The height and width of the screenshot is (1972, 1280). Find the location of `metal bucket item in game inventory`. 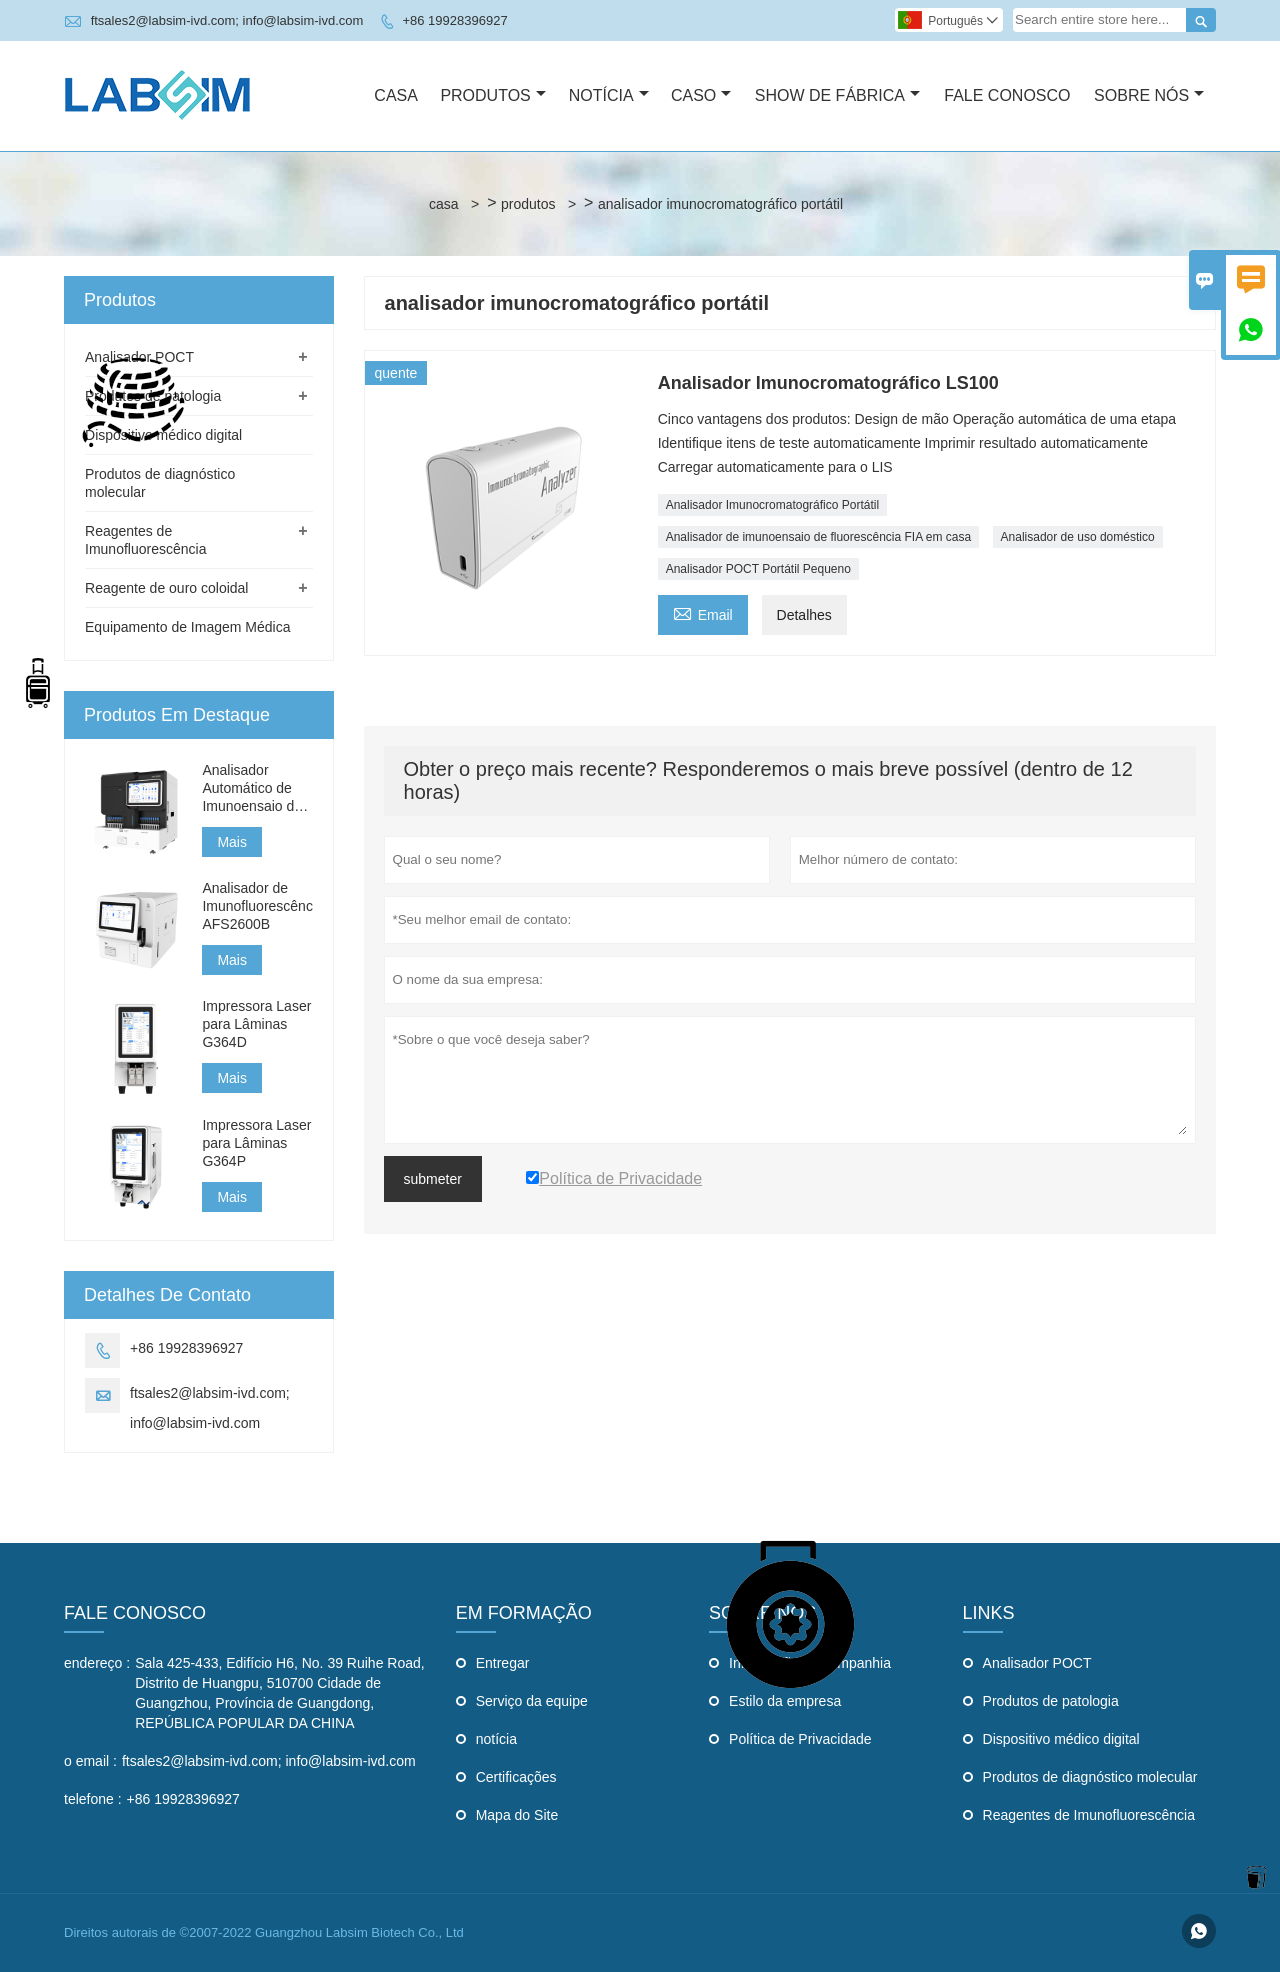

metal bucket item in game inventory is located at coordinates (1256, 1873).